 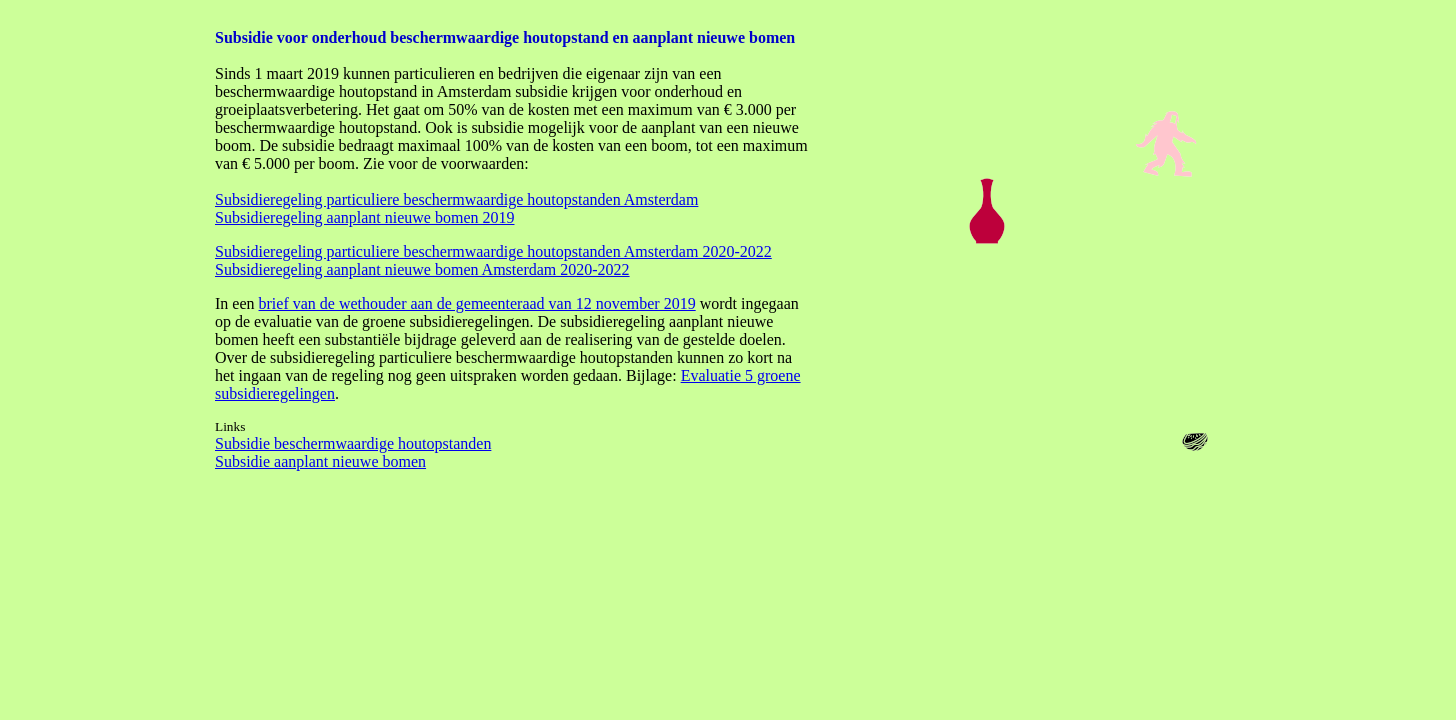 I want to click on select watermelon flavor or ingredient, so click(x=1195, y=442).